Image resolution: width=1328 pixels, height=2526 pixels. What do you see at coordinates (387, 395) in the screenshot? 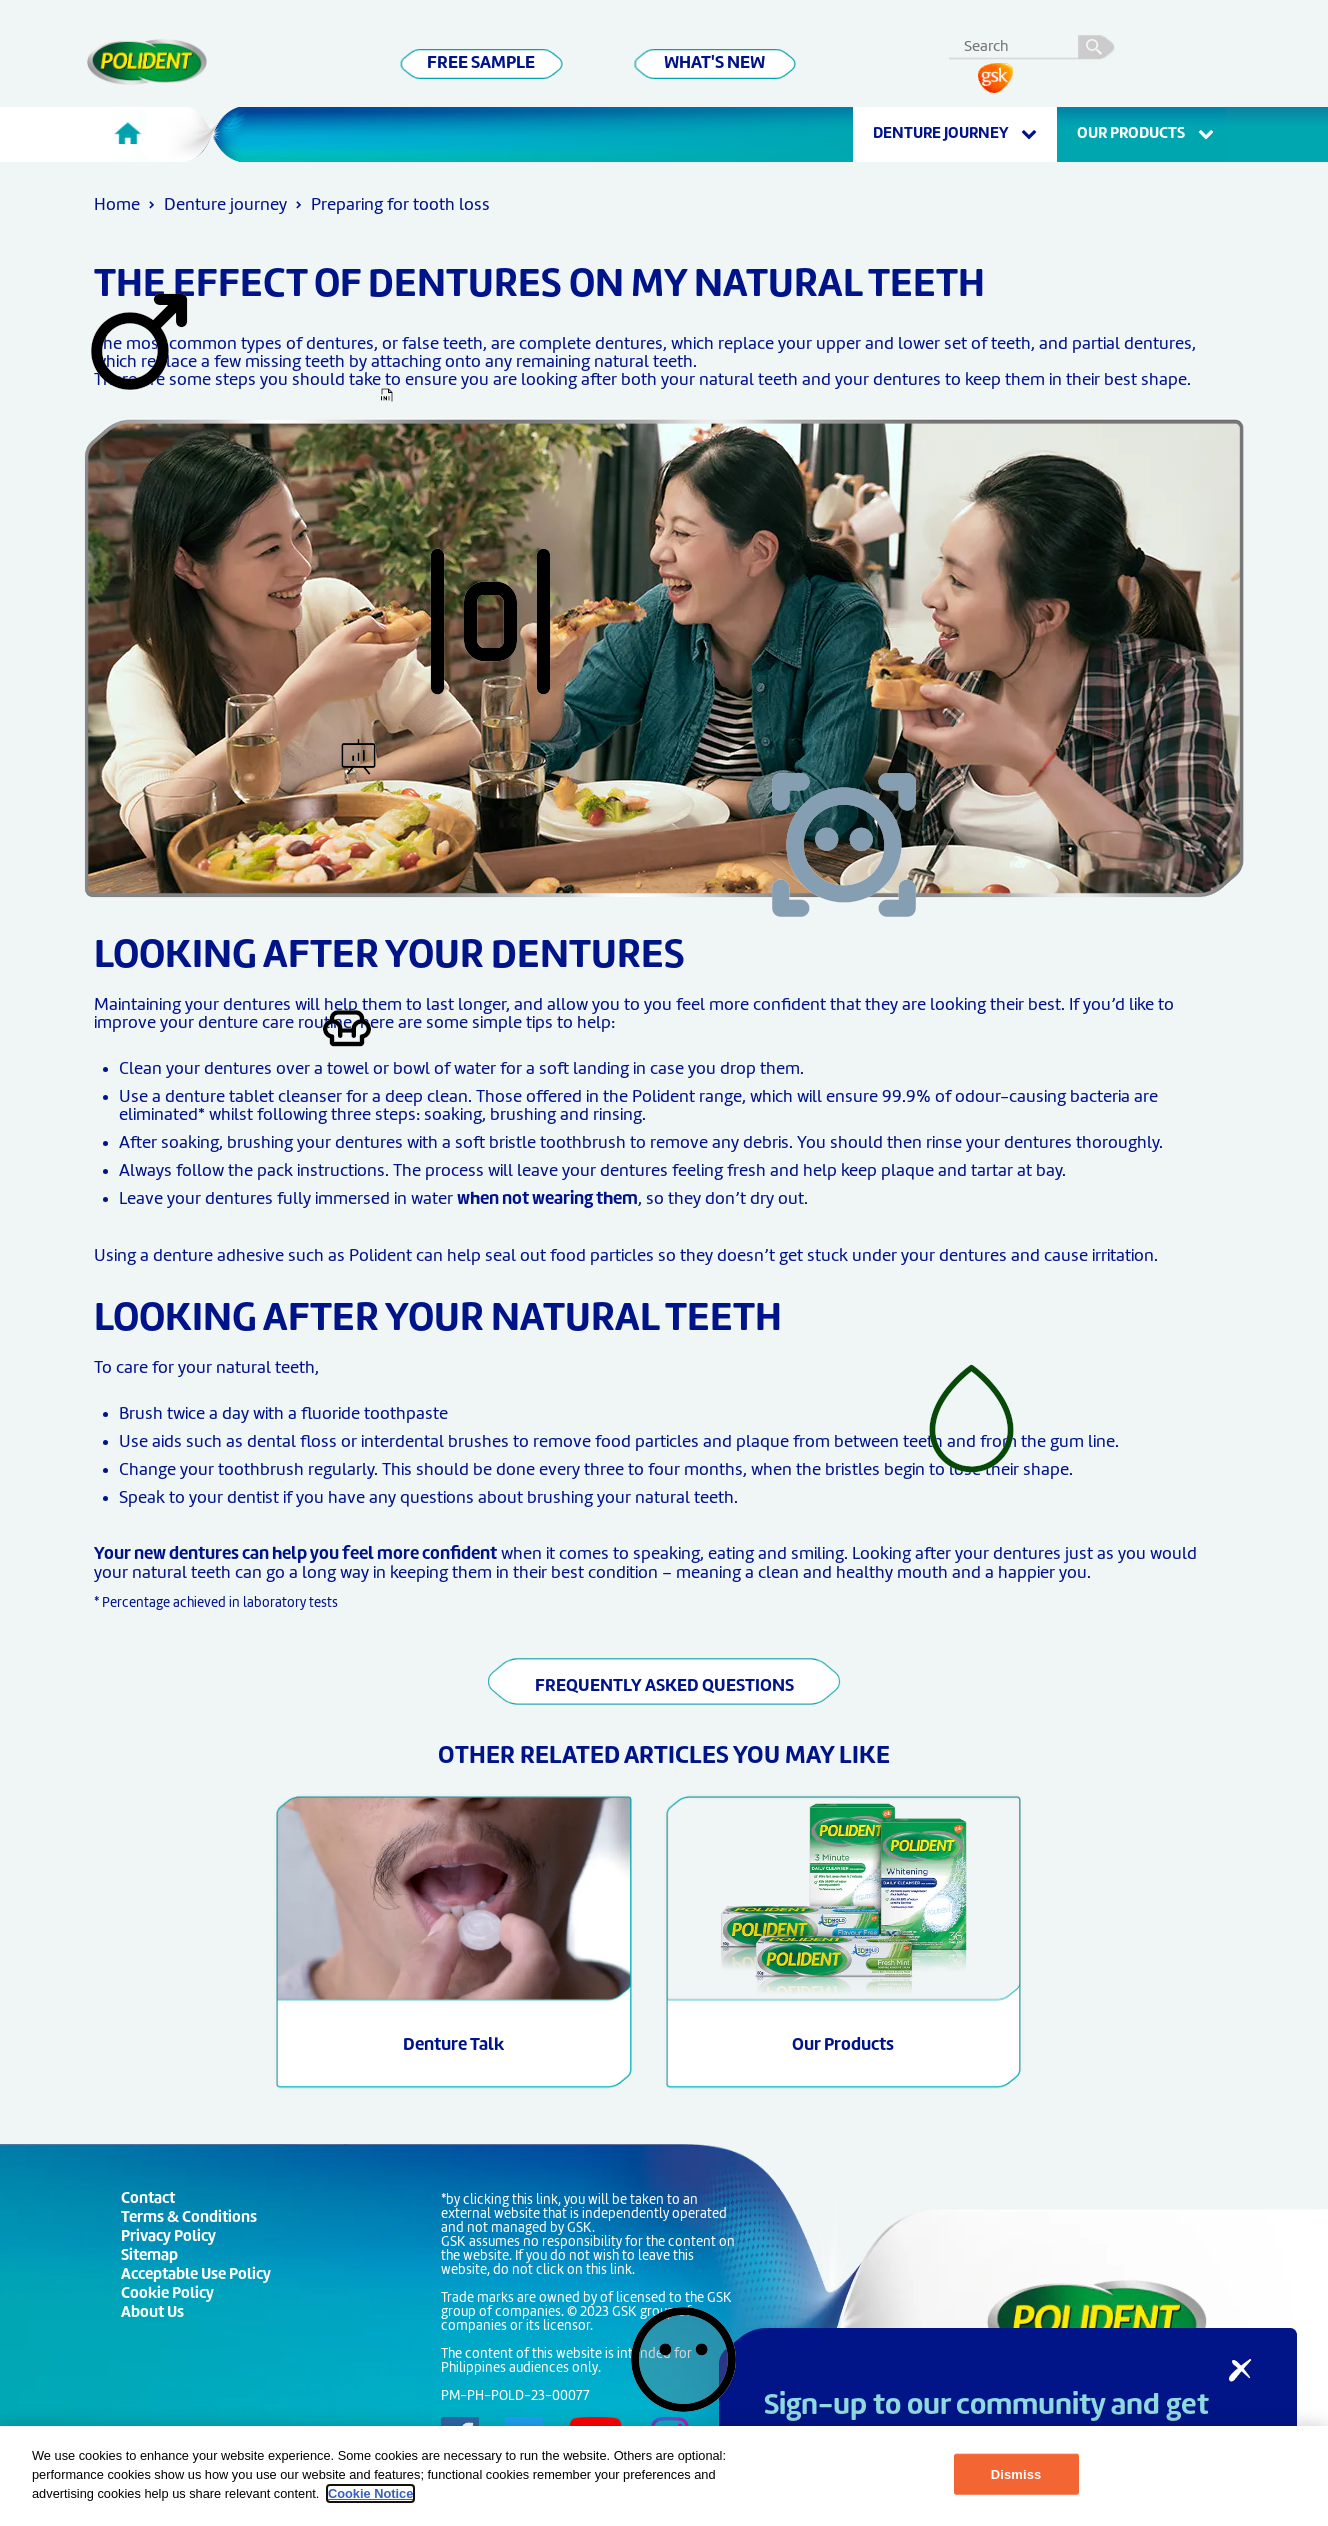
I see `view or open an INI configuration file` at bounding box center [387, 395].